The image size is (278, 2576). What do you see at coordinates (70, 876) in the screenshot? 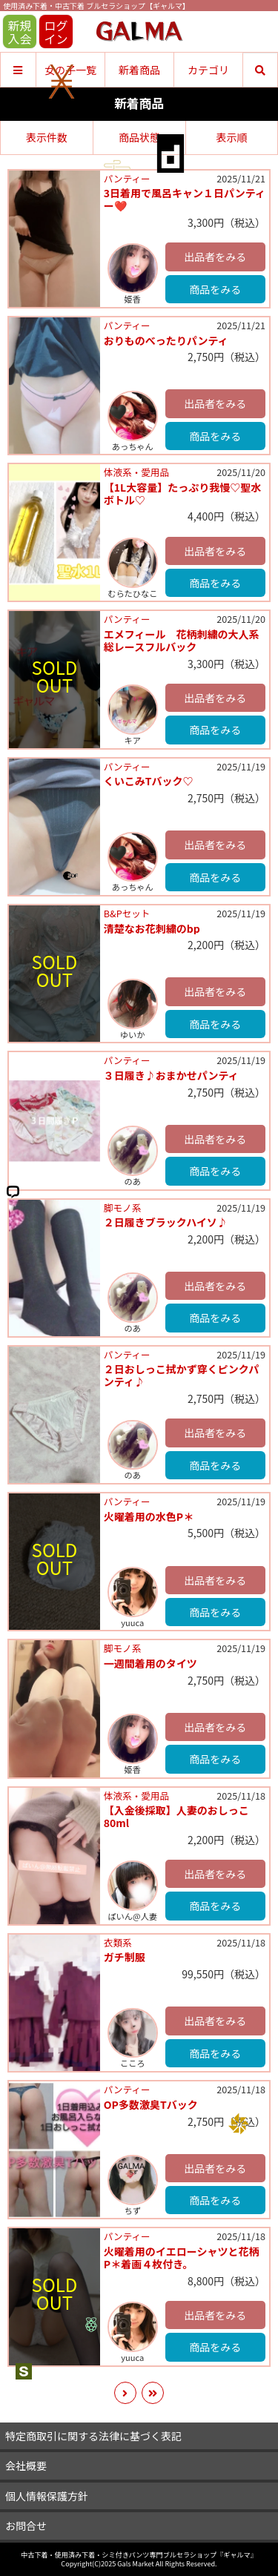
I see `ZDF German television network logo` at bounding box center [70, 876].